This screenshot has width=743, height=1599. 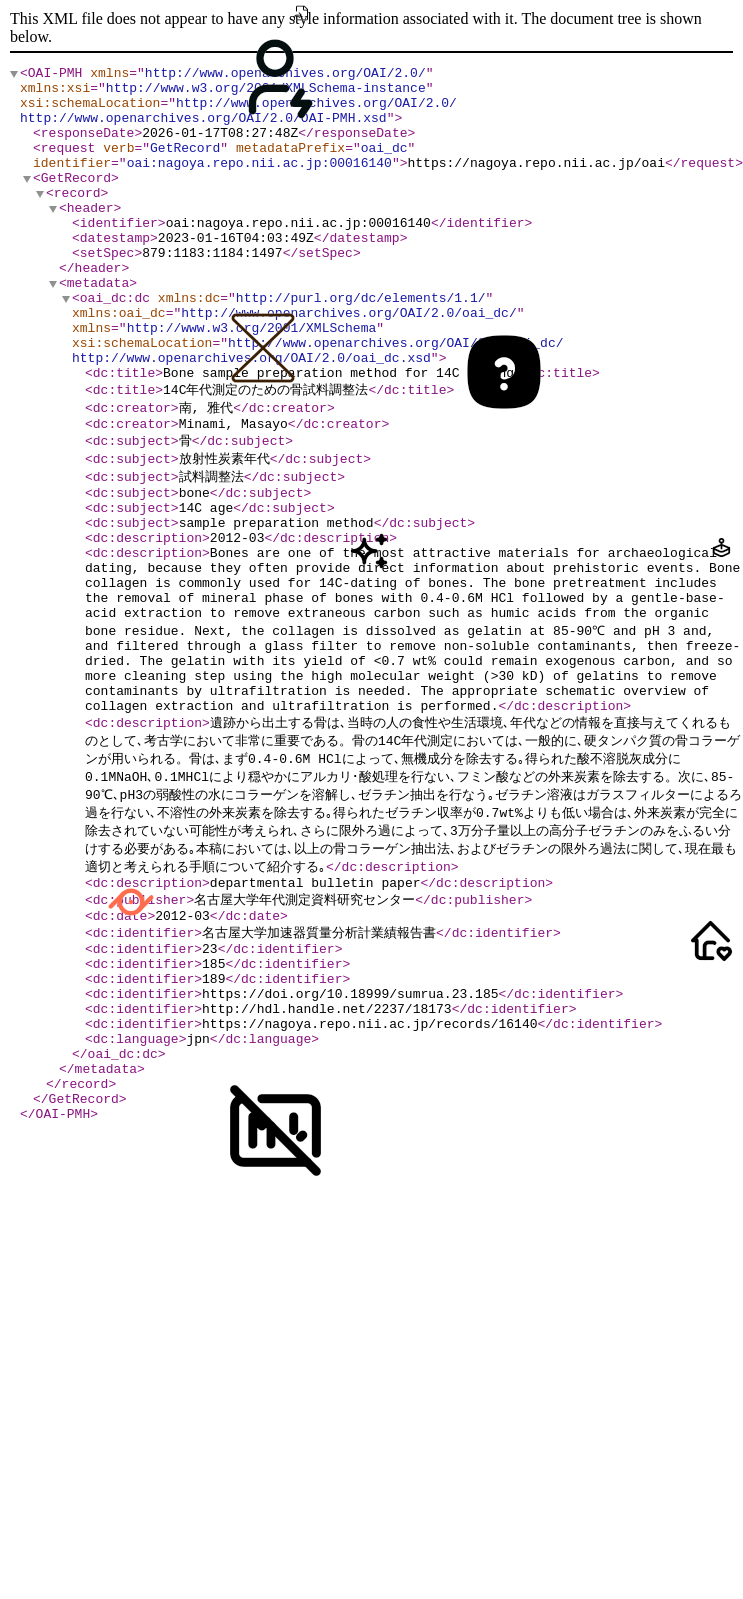 What do you see at coordinates (504, 372) in the screenshot?
I see `access help or support` at bounding box center [504, 372].